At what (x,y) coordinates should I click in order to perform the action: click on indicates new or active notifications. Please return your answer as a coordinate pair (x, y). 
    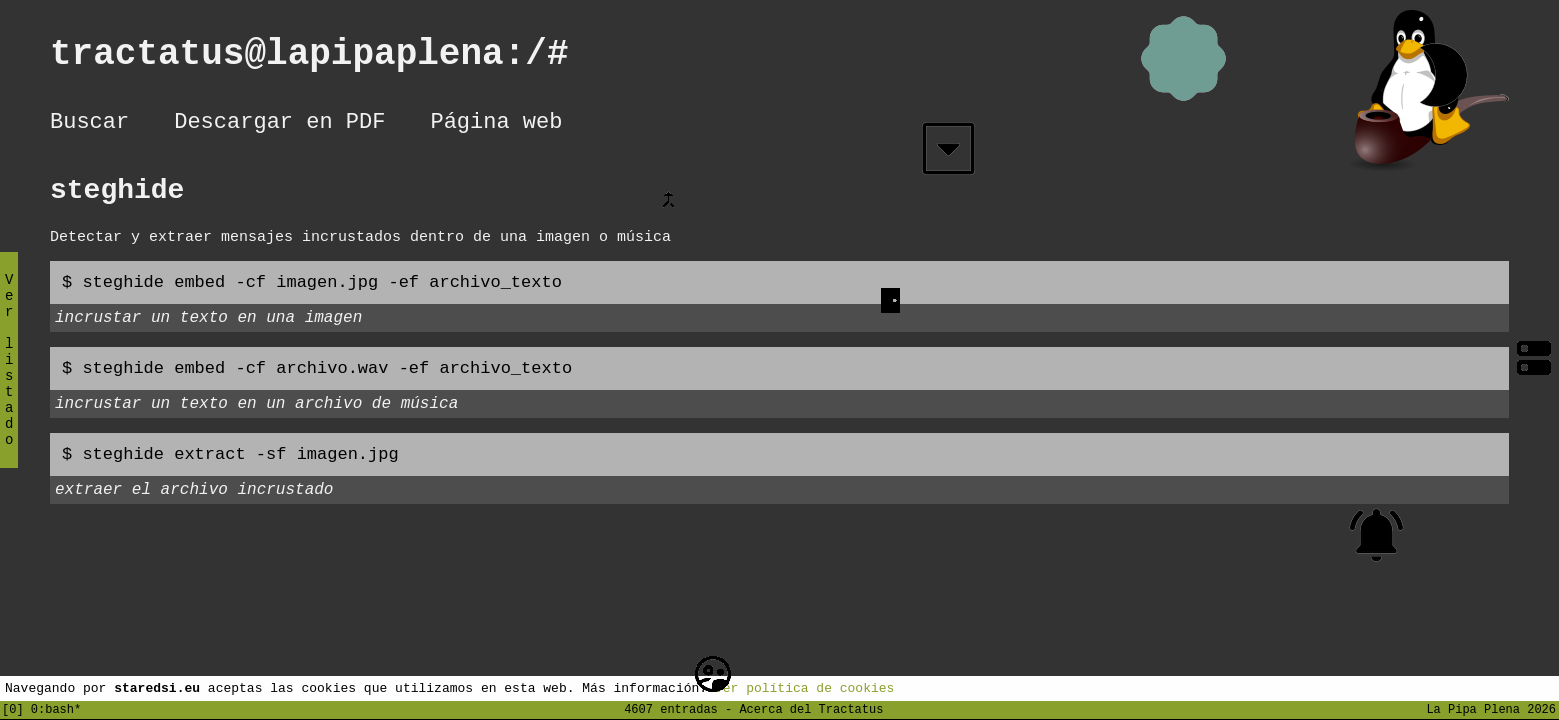
    Looking at the image, I should click on (1376, 534).